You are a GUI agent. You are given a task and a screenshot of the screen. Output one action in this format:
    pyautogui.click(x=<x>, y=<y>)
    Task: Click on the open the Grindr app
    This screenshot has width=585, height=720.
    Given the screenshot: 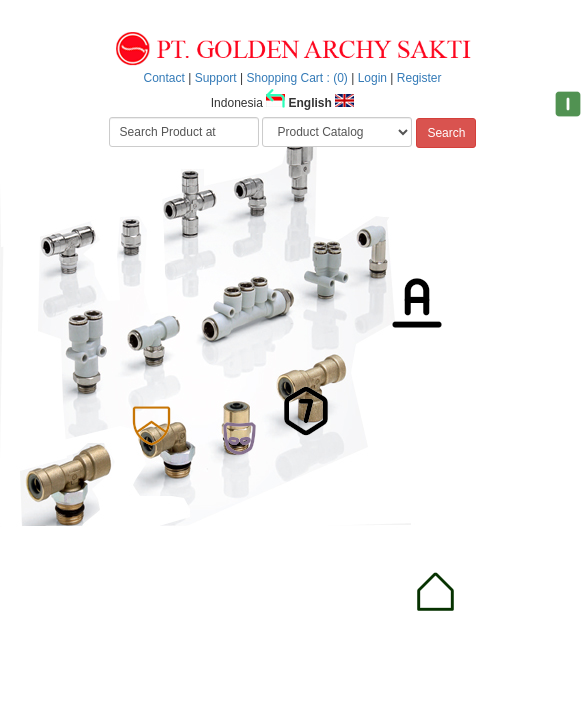 What is the action you would take?
    pyautogui.click(x=239, y=438)
    